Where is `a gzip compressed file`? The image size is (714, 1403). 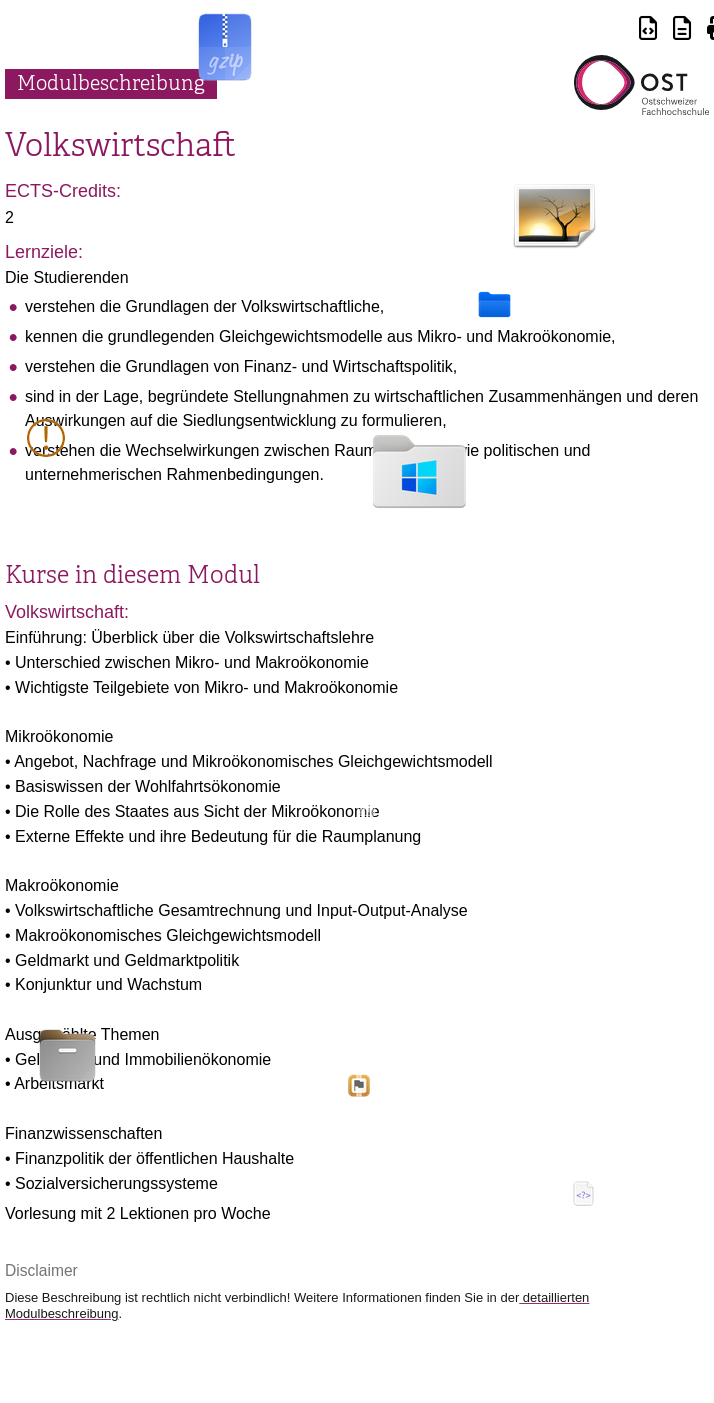 a gzip compressed file is located at coordinates (225, 47).